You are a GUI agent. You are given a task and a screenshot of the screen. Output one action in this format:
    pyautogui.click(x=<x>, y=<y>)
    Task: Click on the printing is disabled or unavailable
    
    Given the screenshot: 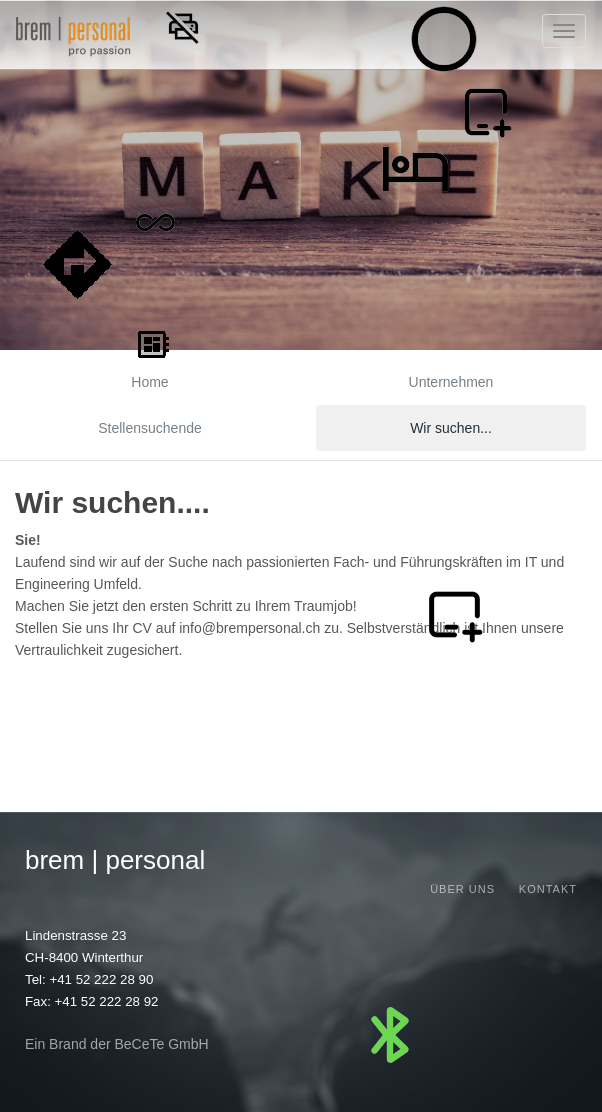 What is the action you would take?
    pyautogui.click(x=183, y=26)
    